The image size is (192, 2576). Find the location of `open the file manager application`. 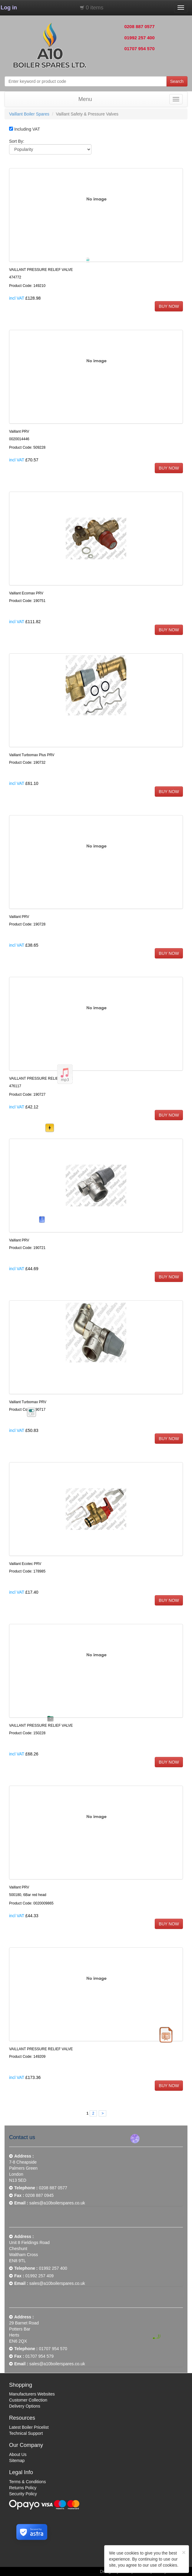

open the file manager application is located at coordinates (50, 1719).